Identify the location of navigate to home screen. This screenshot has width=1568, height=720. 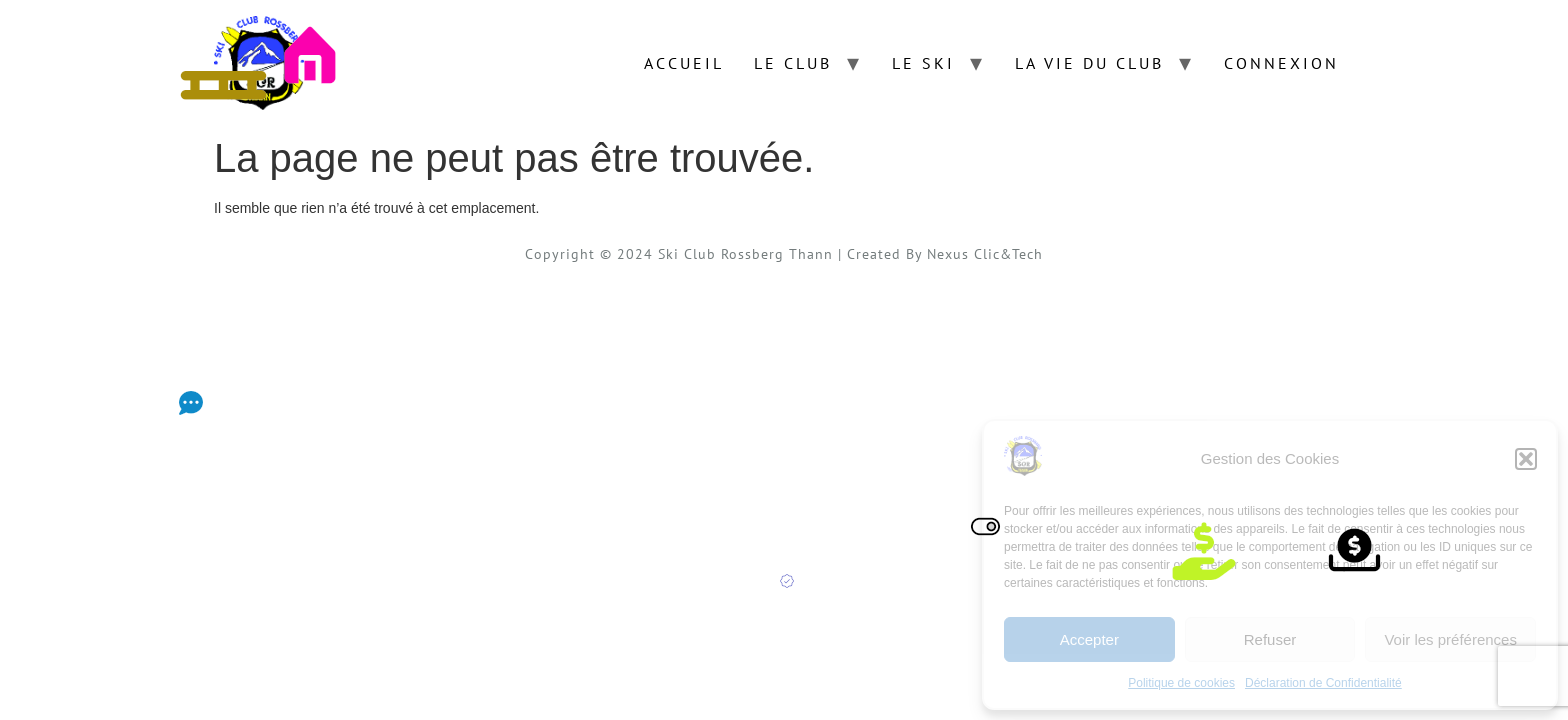
(310, 55).